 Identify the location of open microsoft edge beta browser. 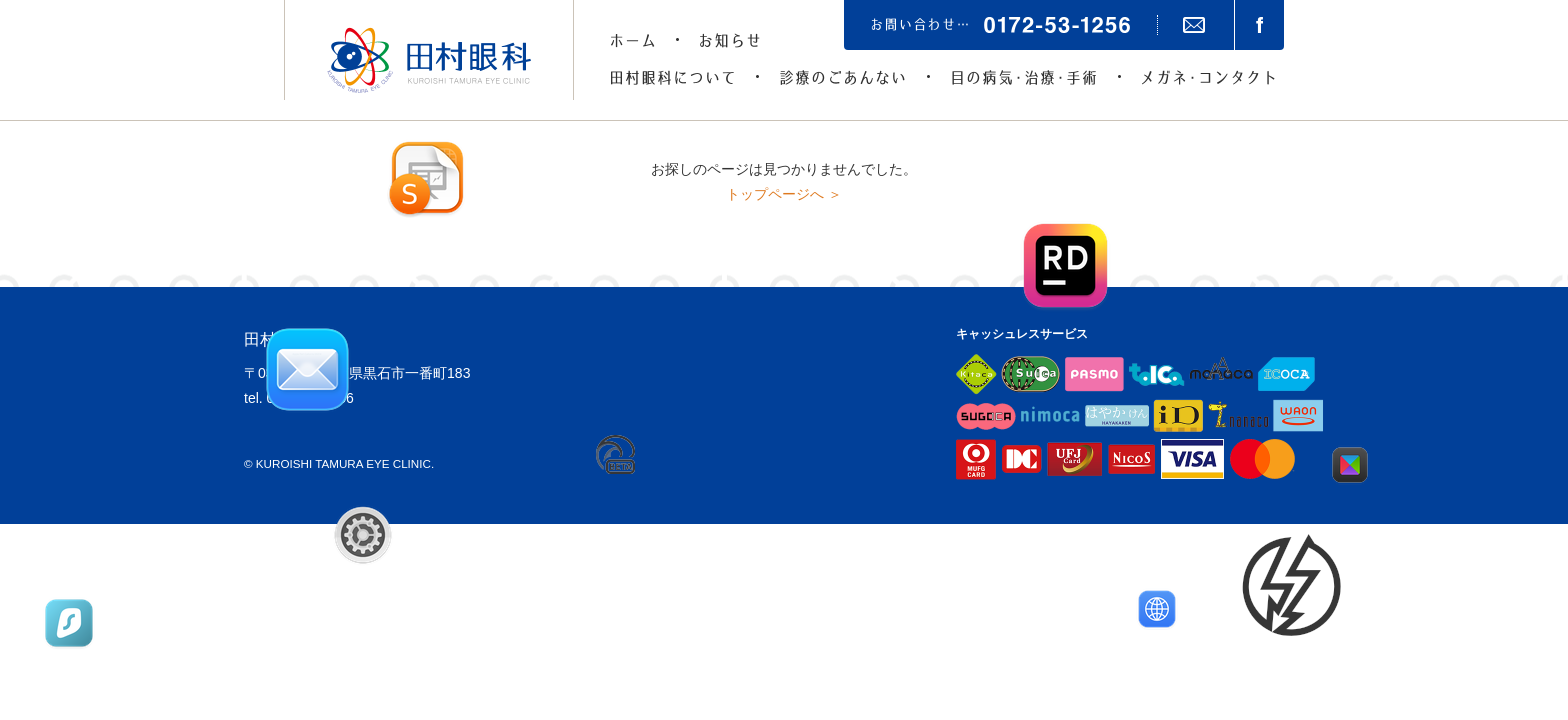
(615, 454).